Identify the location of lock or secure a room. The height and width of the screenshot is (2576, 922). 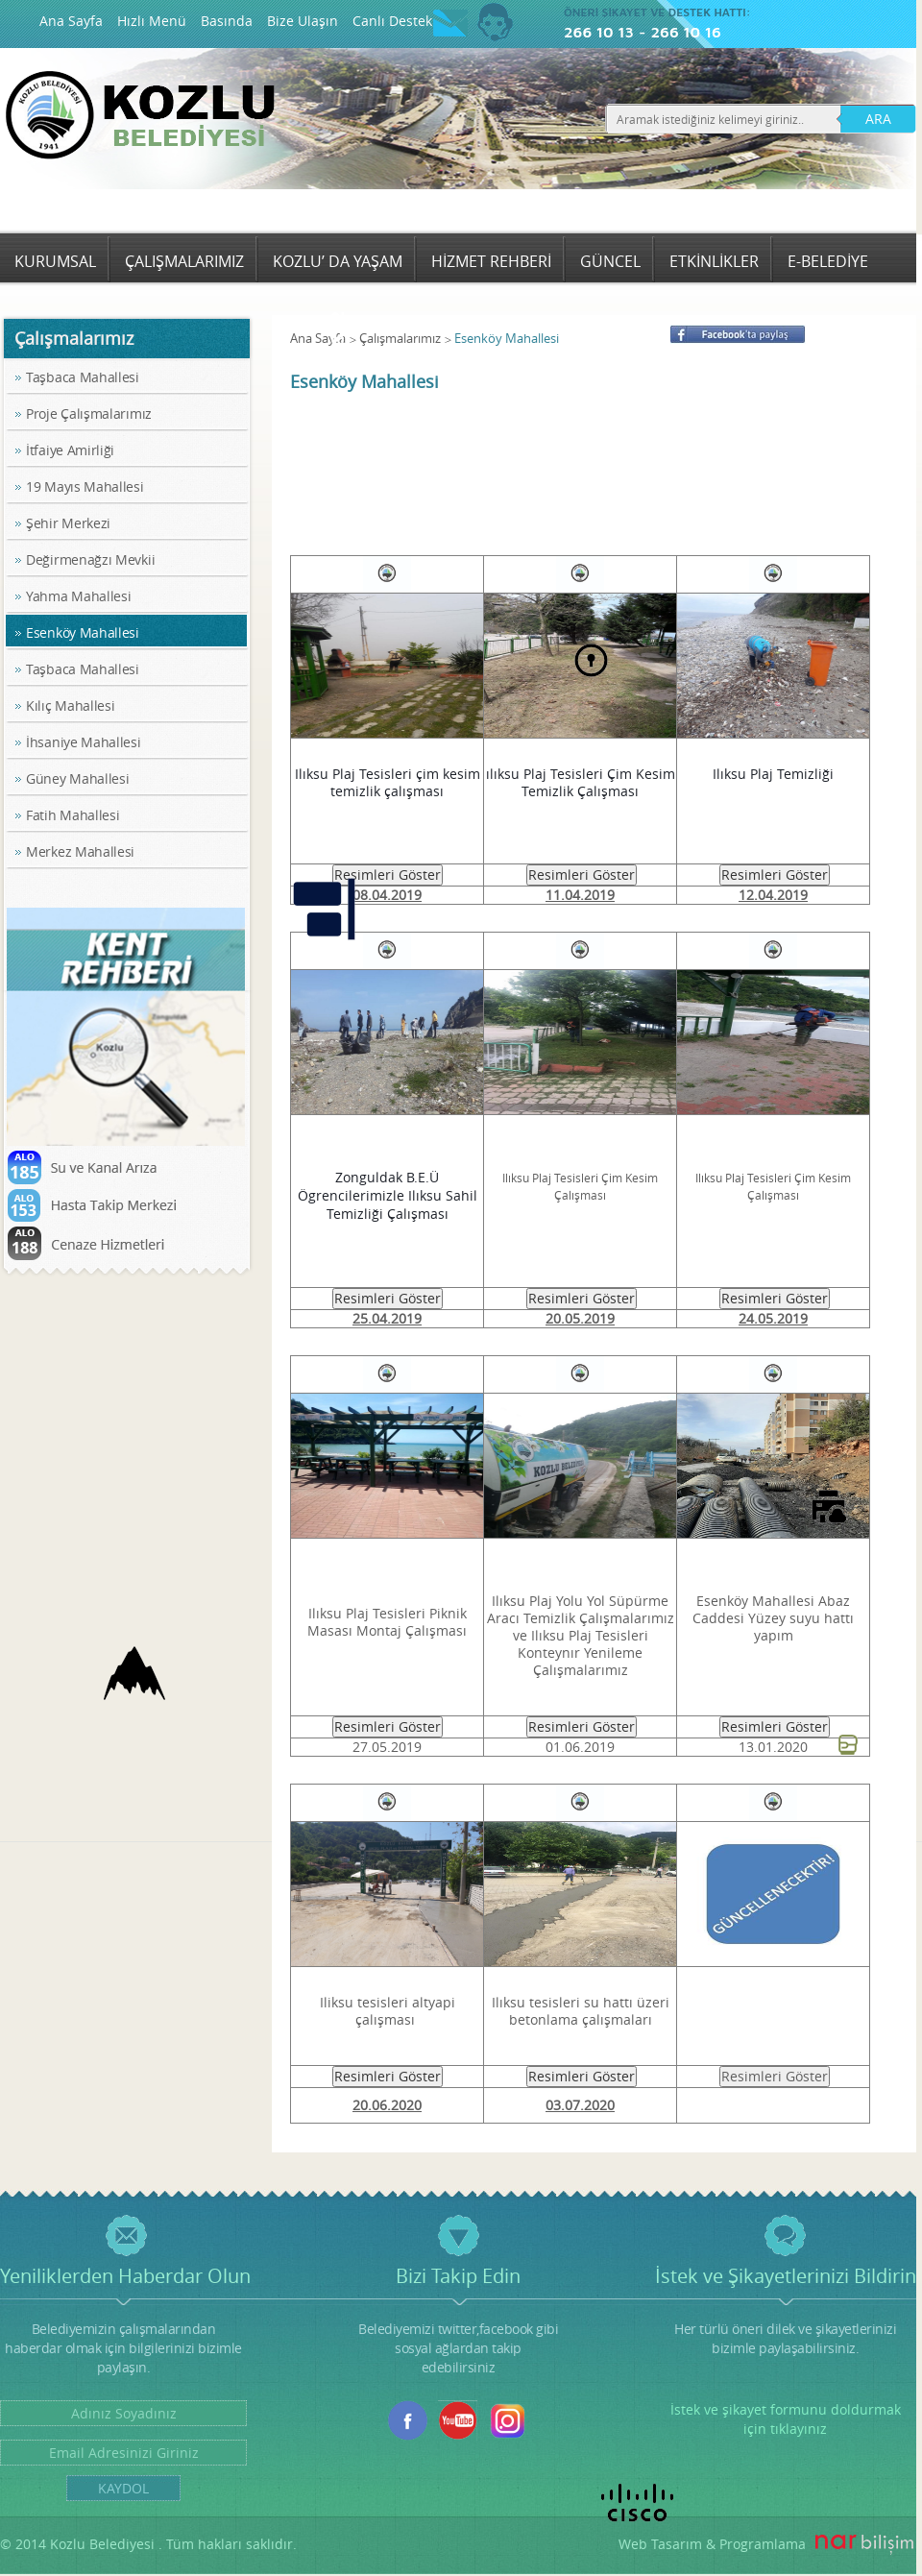
(591, 660).